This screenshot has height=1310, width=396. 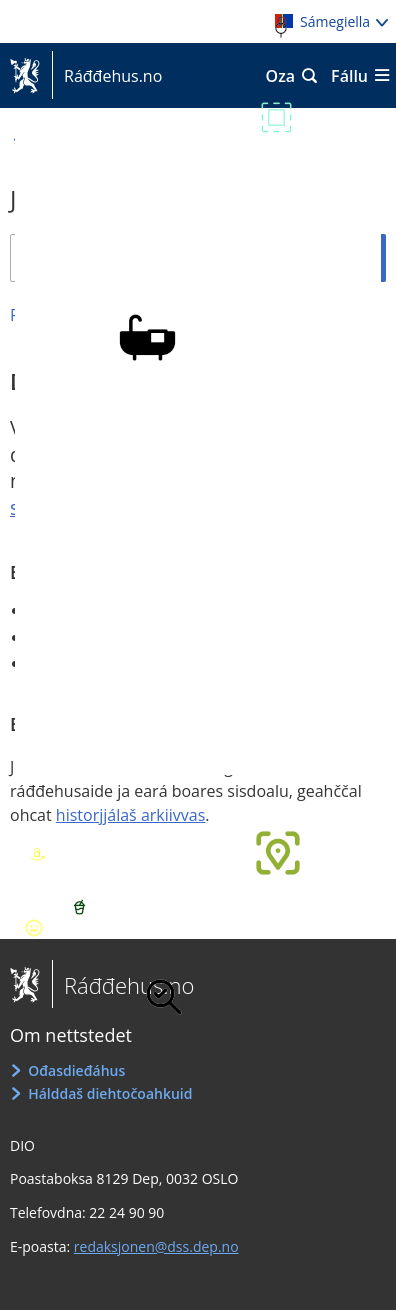 What do you see at coordinates (276, 117) in the screenshot?
I see `select all items` at bounding box center [276, 117].